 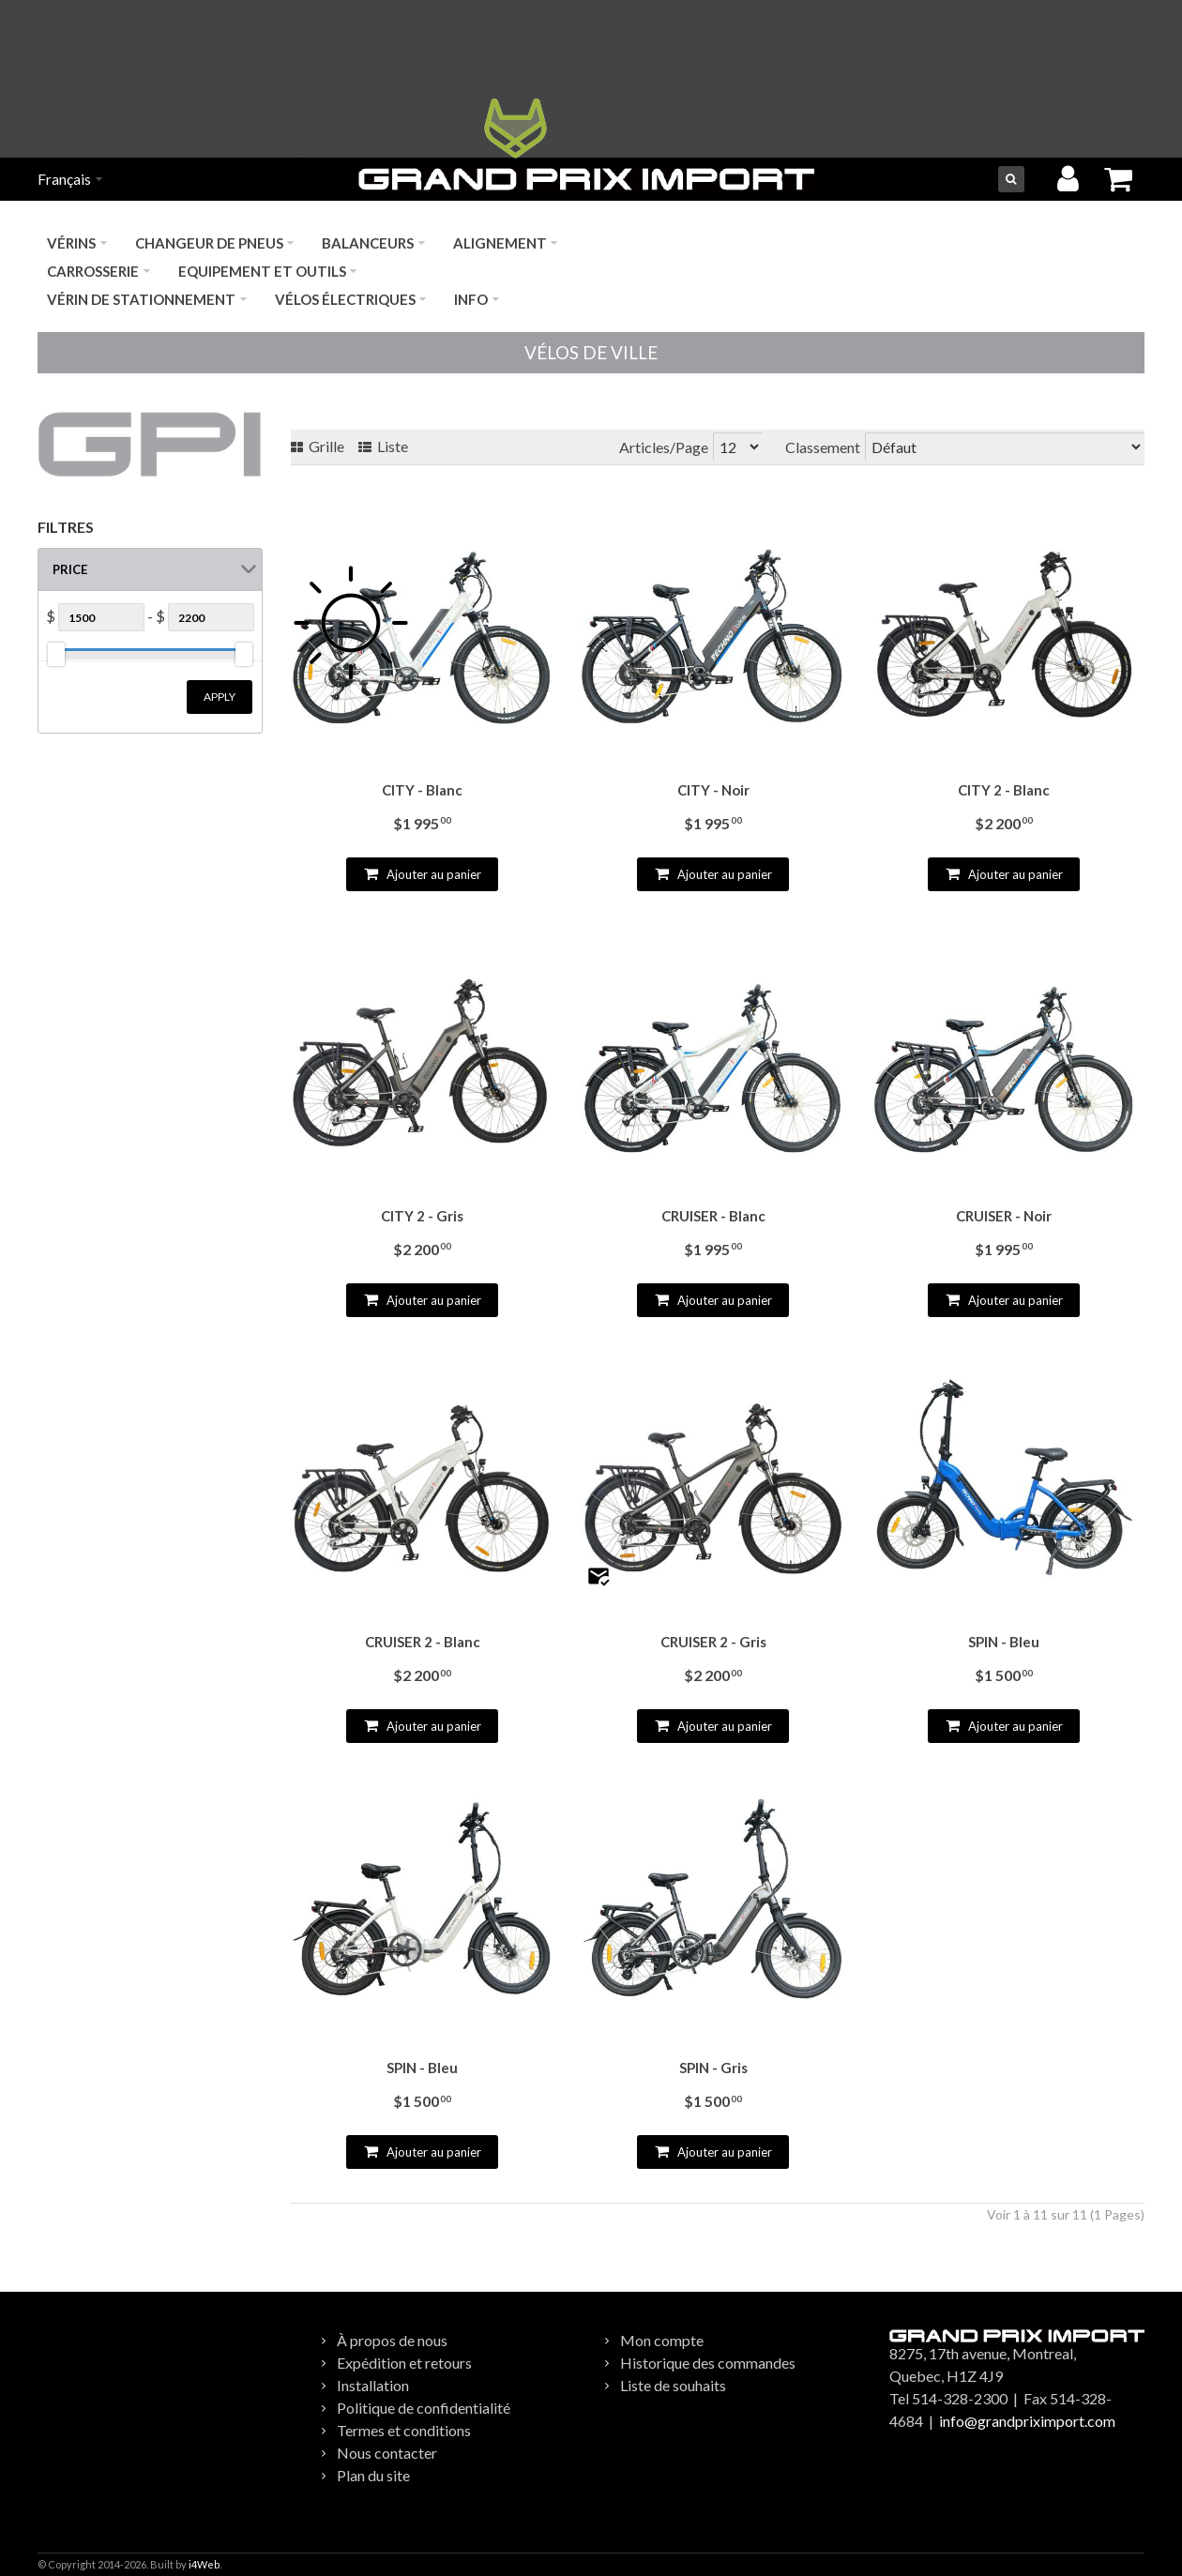 I want to click on mark email as read, so click(x=599, y=1576).